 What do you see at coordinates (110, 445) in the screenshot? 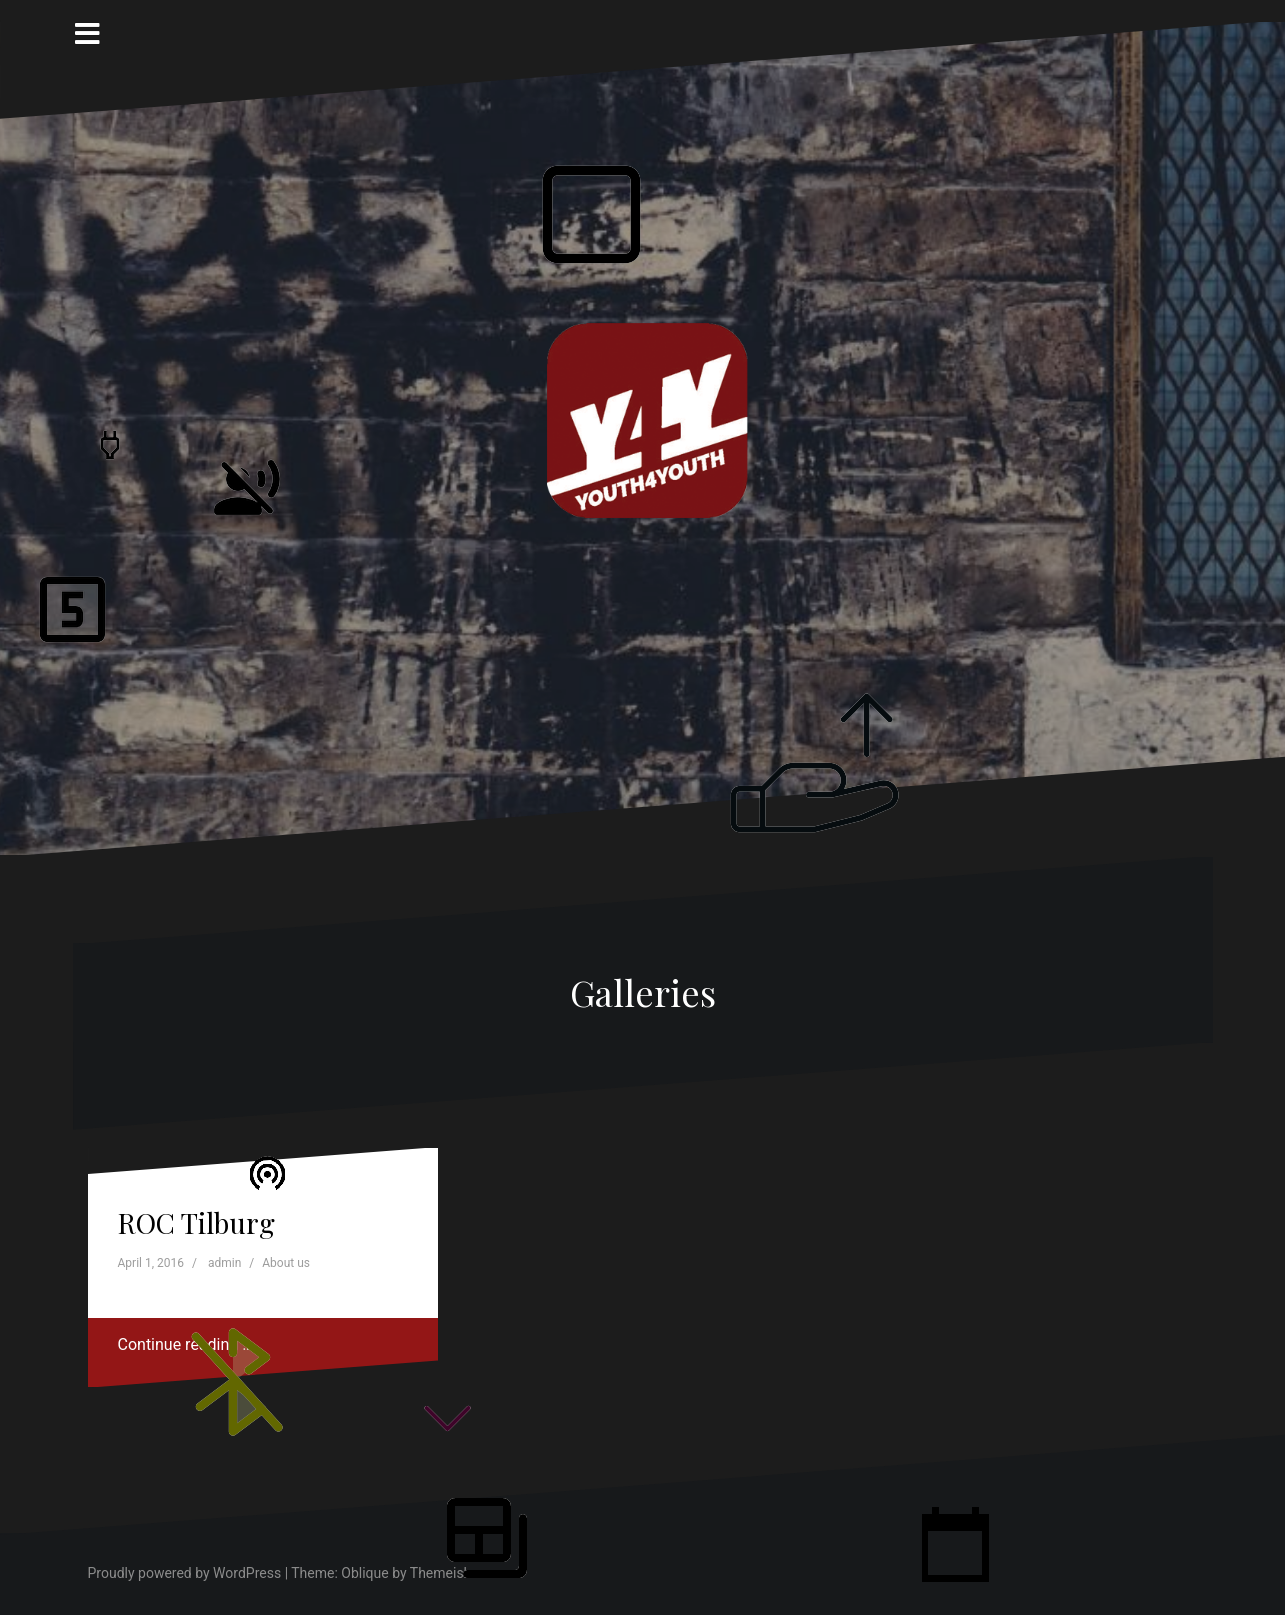
I see `indicates device is charging or connected to power` at bounding box center [110, 445].